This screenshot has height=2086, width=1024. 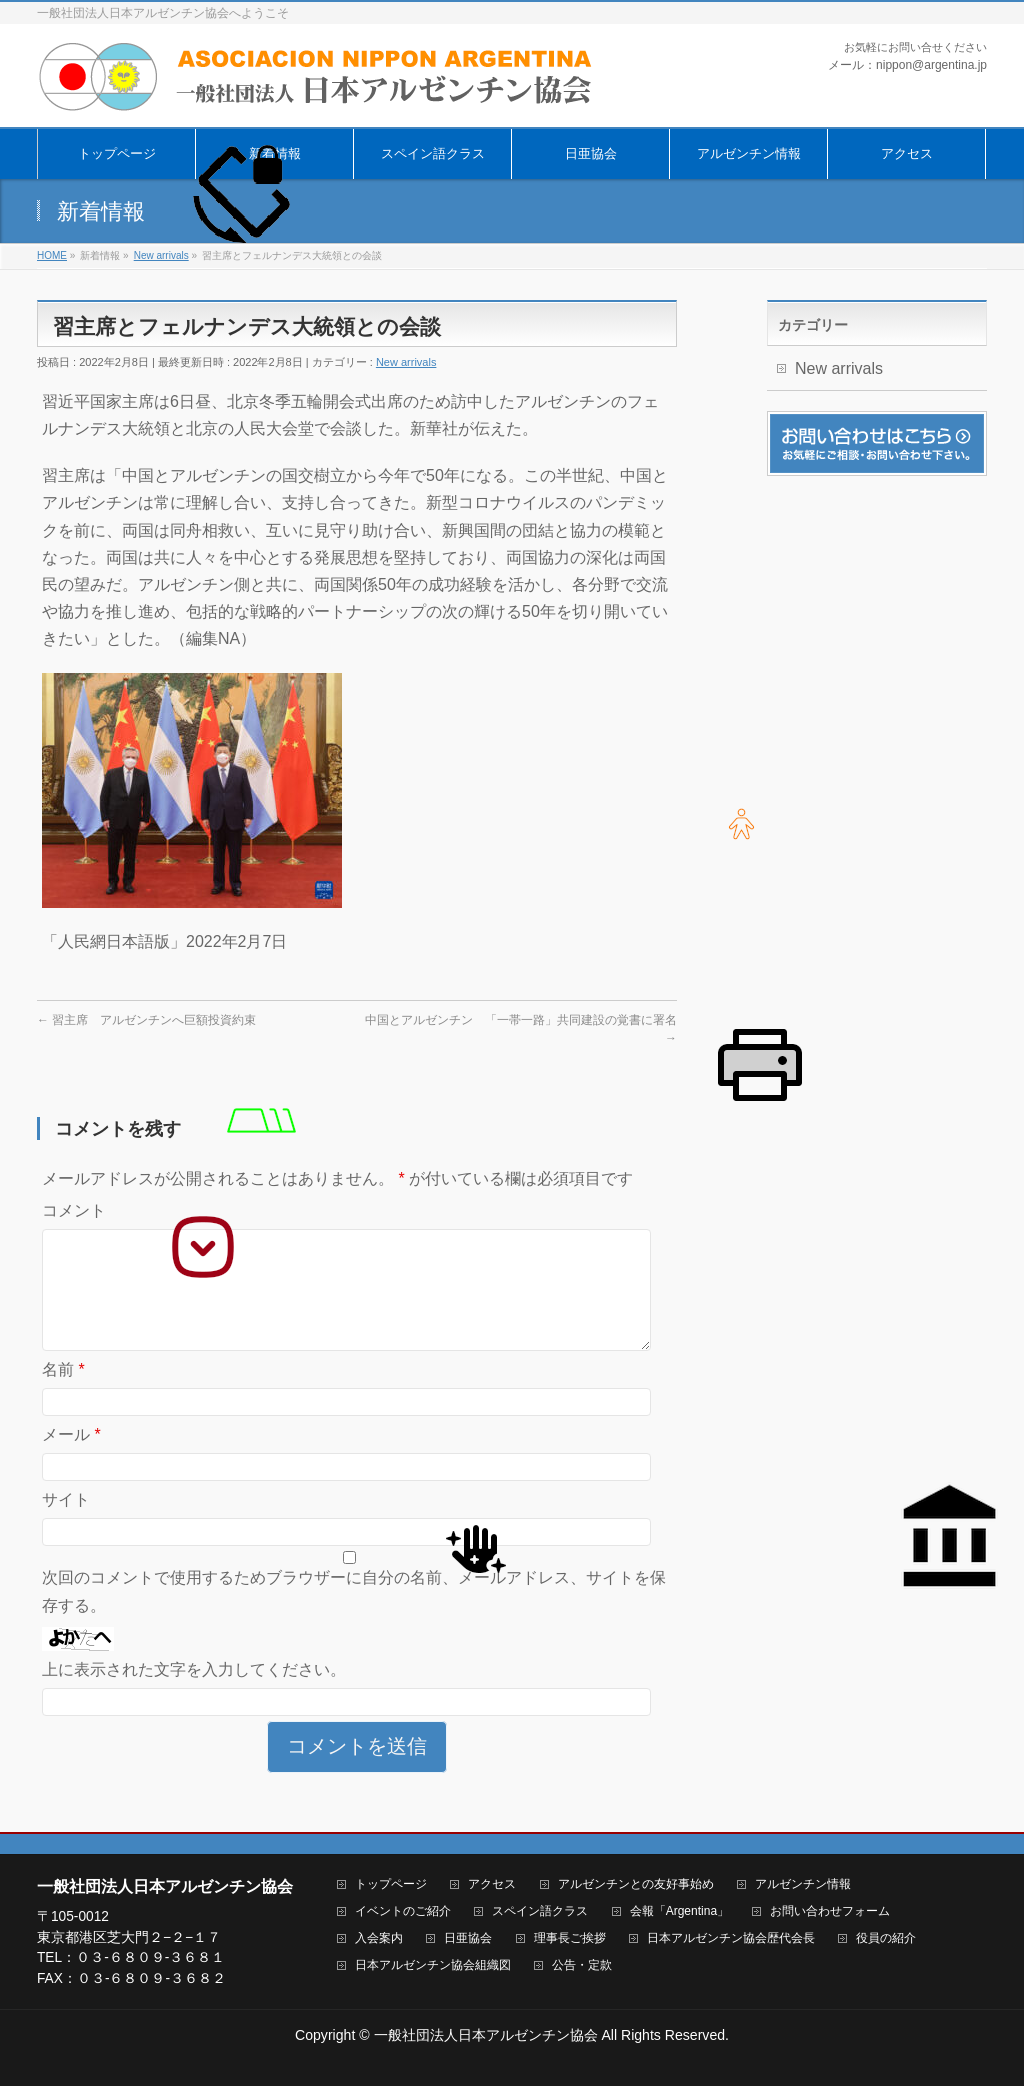 What do you see at coordinates (952, 1538) in the screenshot?
I see `access banking or financial services` at bounding box center [952, 1538].